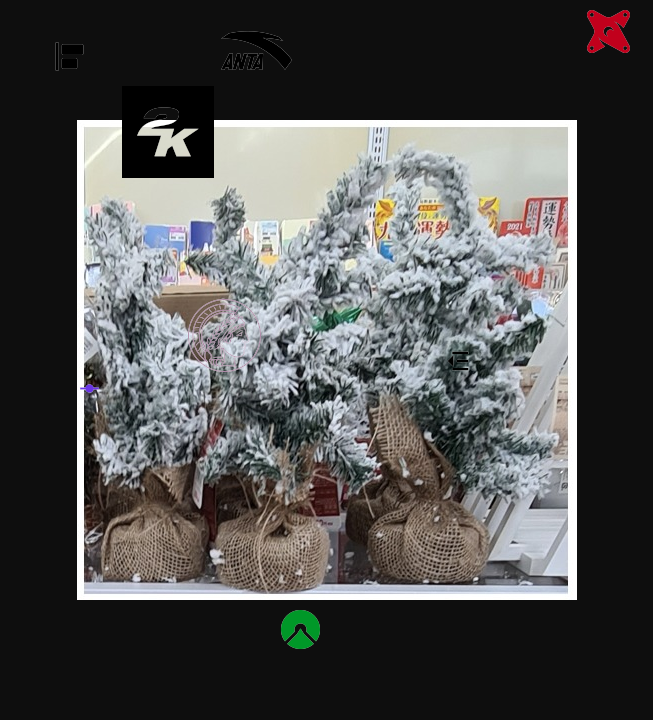  Describe the element at coordinates (168, 132) in the screenshot. I see `2K Games company logo` at that location.